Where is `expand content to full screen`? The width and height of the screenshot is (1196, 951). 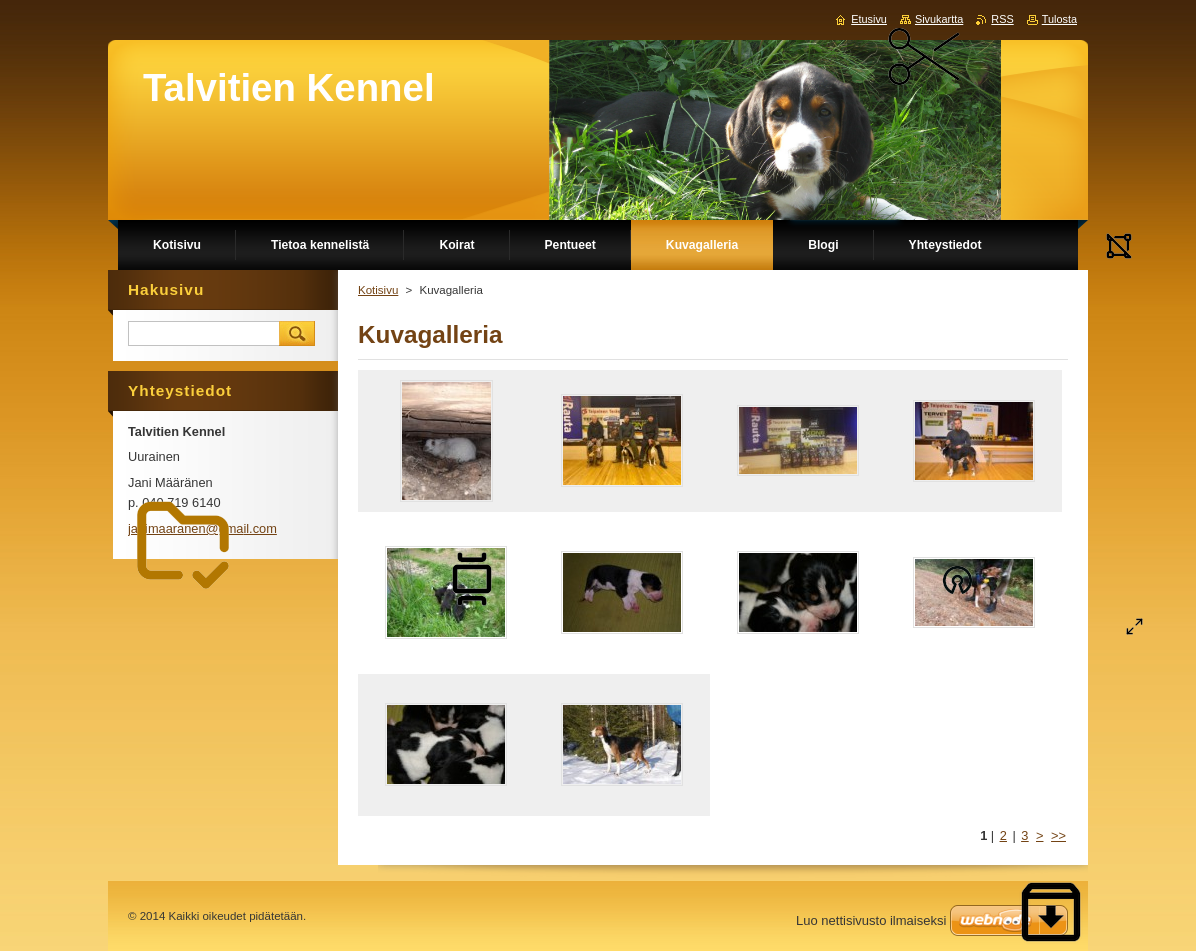
expand content to full screen is located at coordinates (1134, 626).